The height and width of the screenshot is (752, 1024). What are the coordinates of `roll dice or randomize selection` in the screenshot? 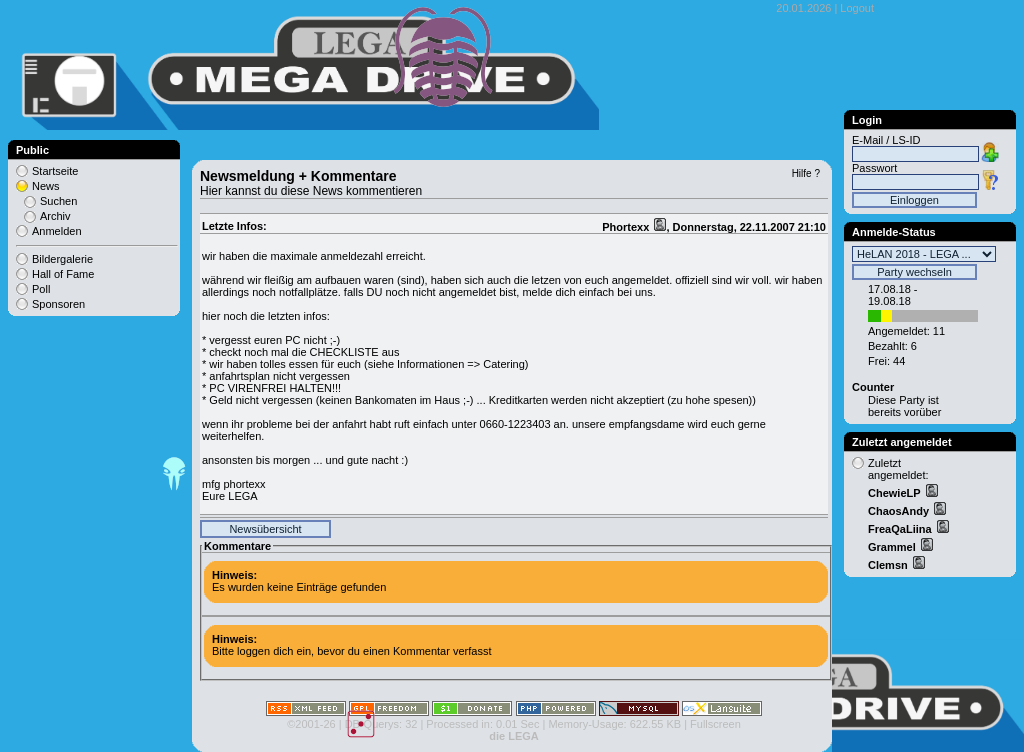 It's located at (361, 724).